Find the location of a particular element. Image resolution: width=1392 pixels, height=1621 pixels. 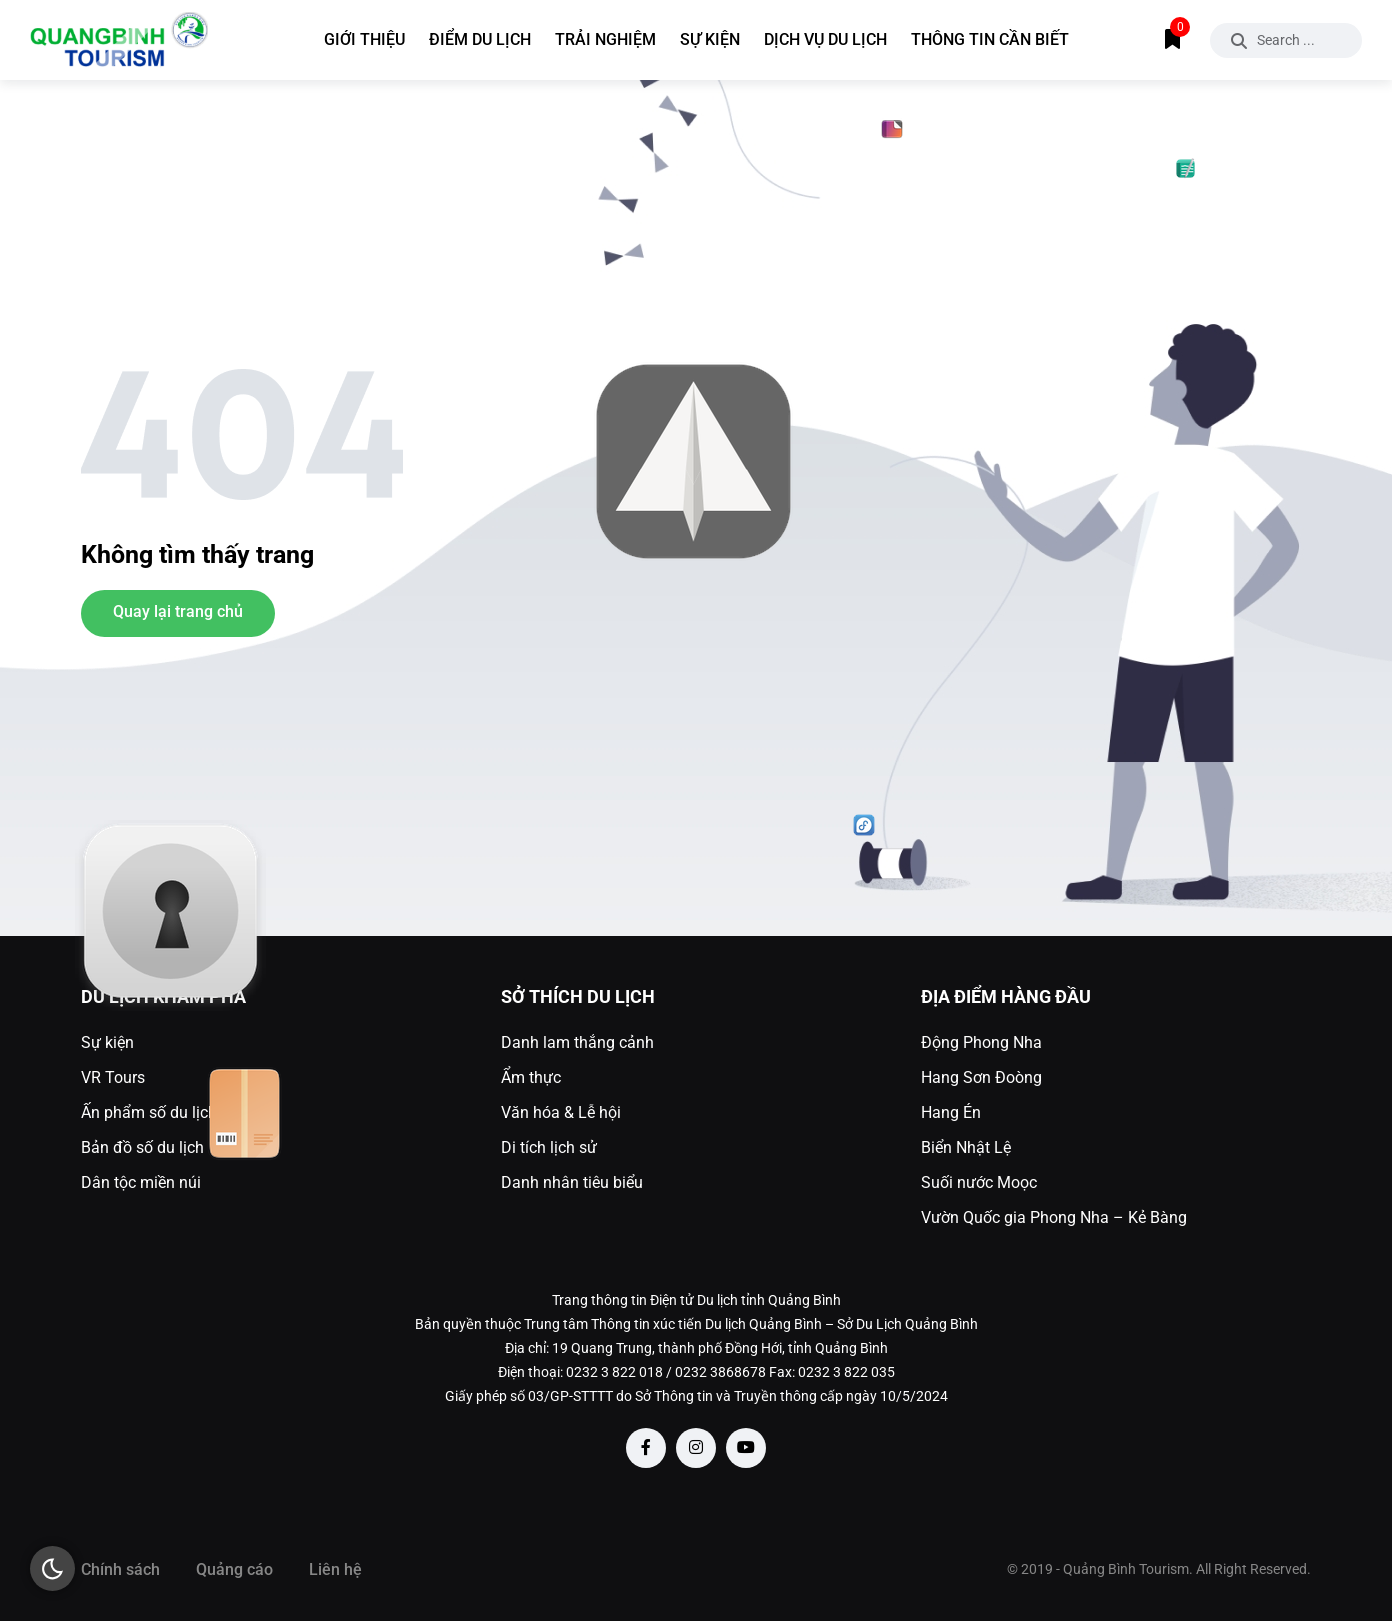

send or share content is located at coordinates (693, 461).